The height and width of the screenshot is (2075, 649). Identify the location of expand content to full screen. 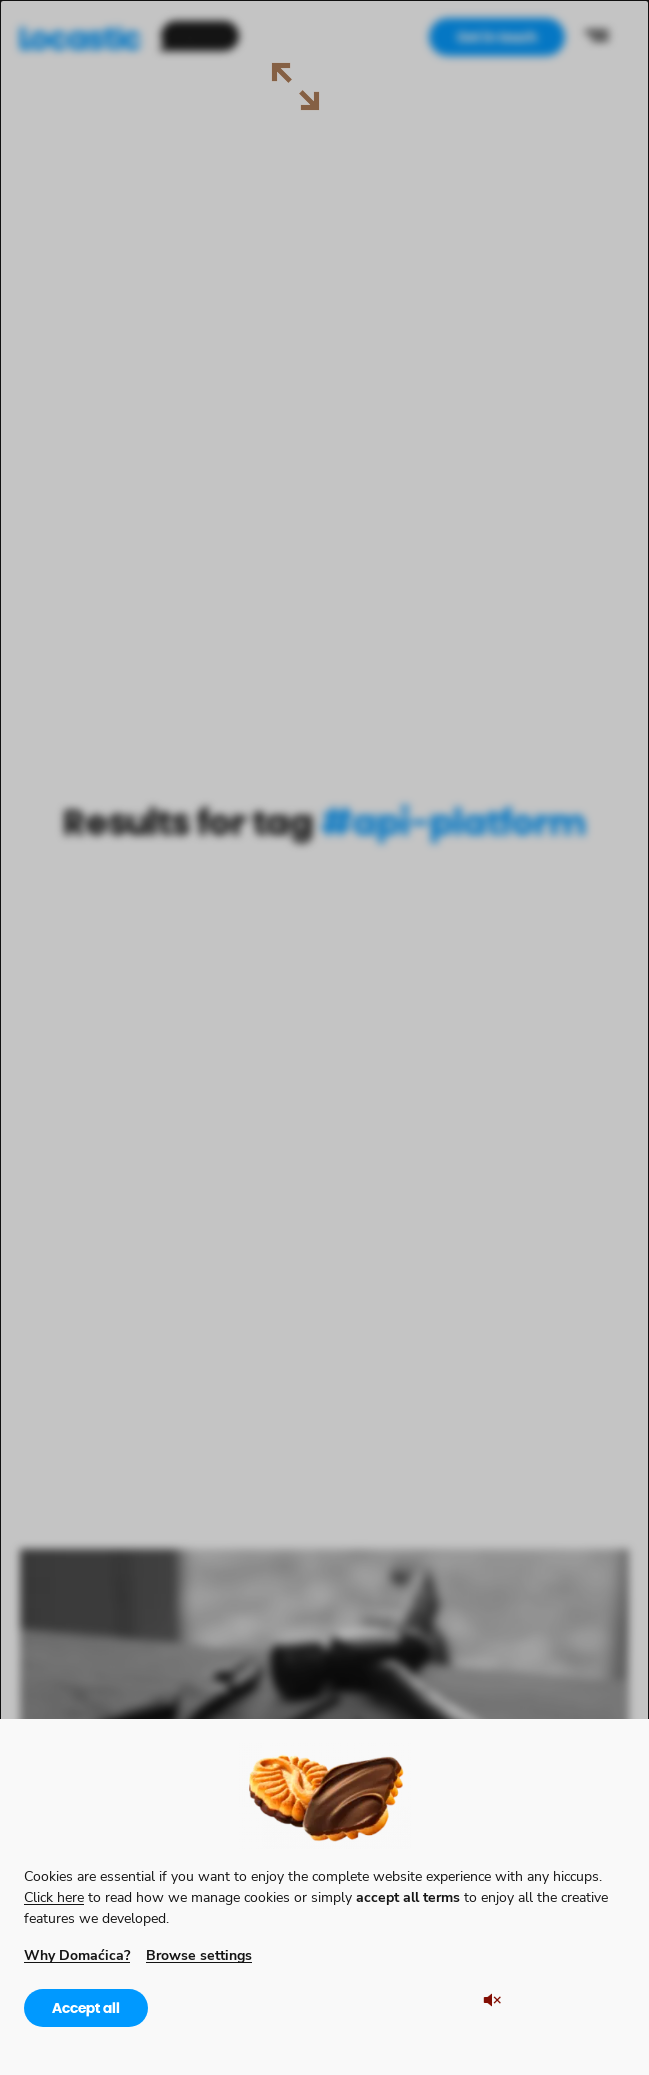
(295, 86).